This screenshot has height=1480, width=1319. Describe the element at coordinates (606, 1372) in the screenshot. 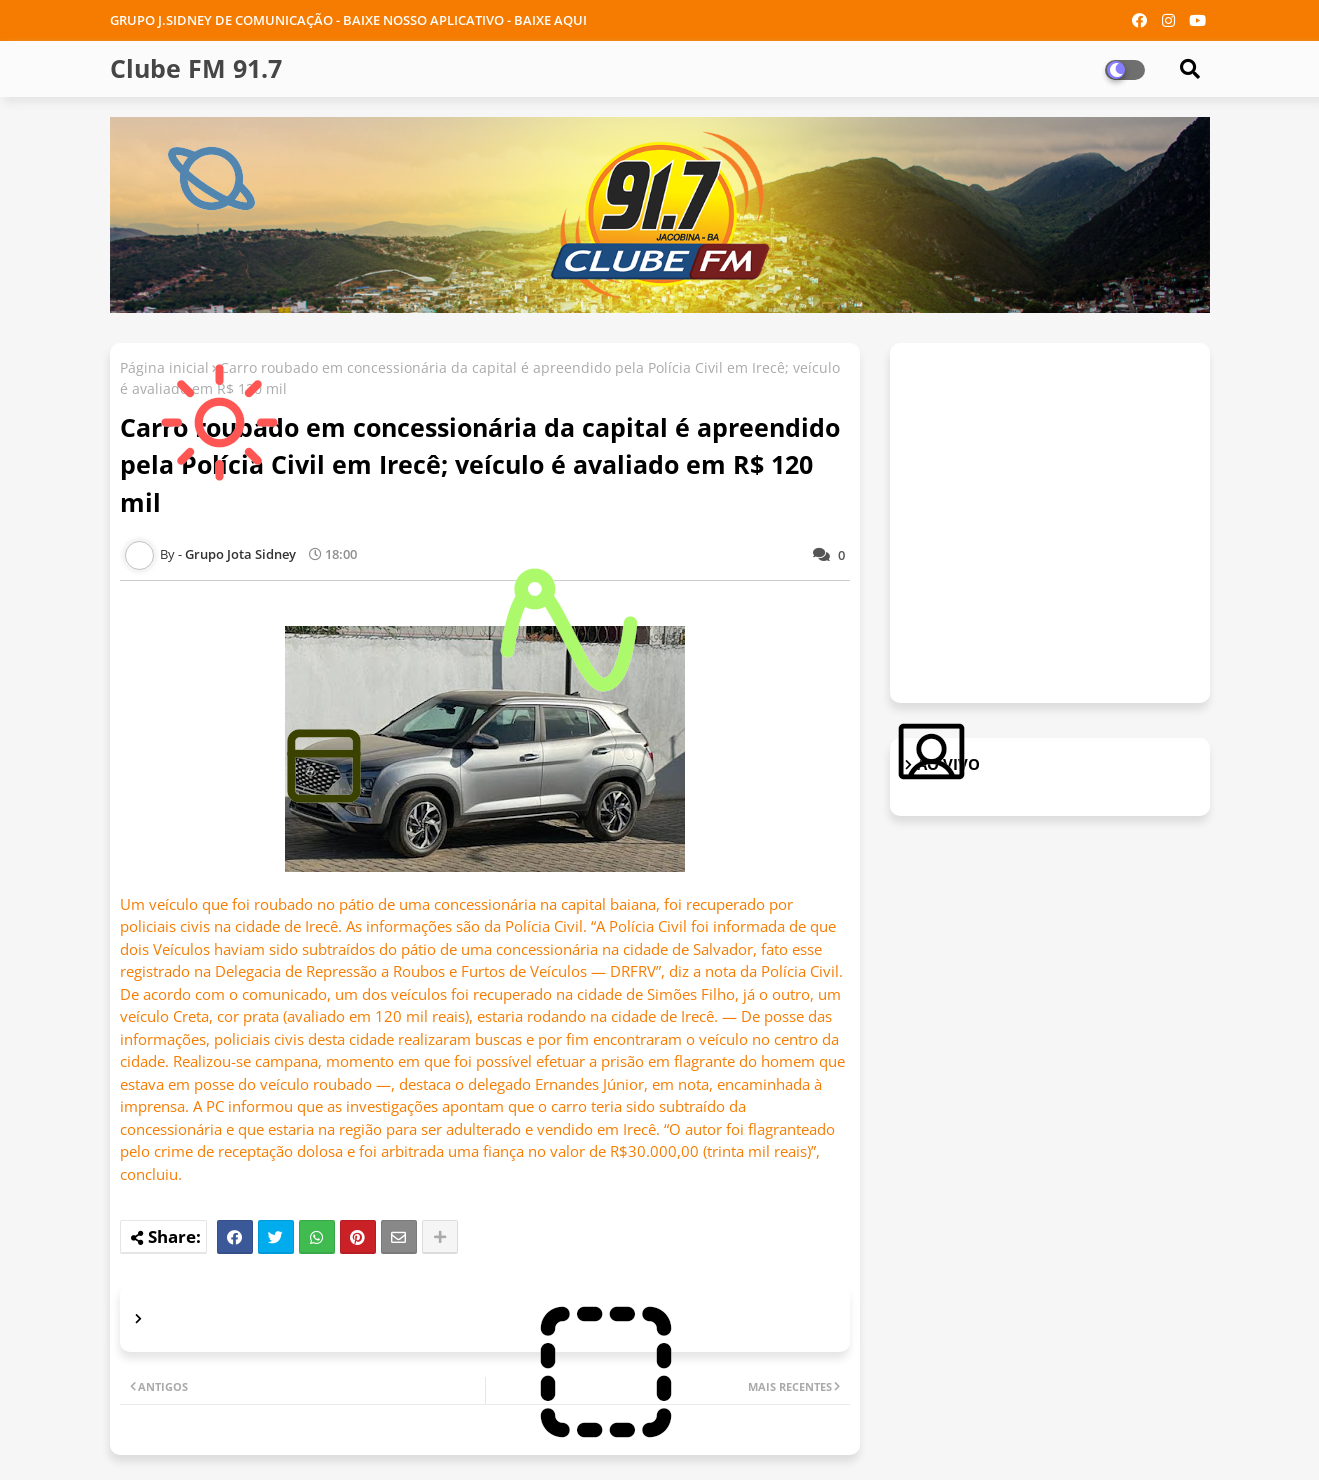

I see `create a selection area` at that location.